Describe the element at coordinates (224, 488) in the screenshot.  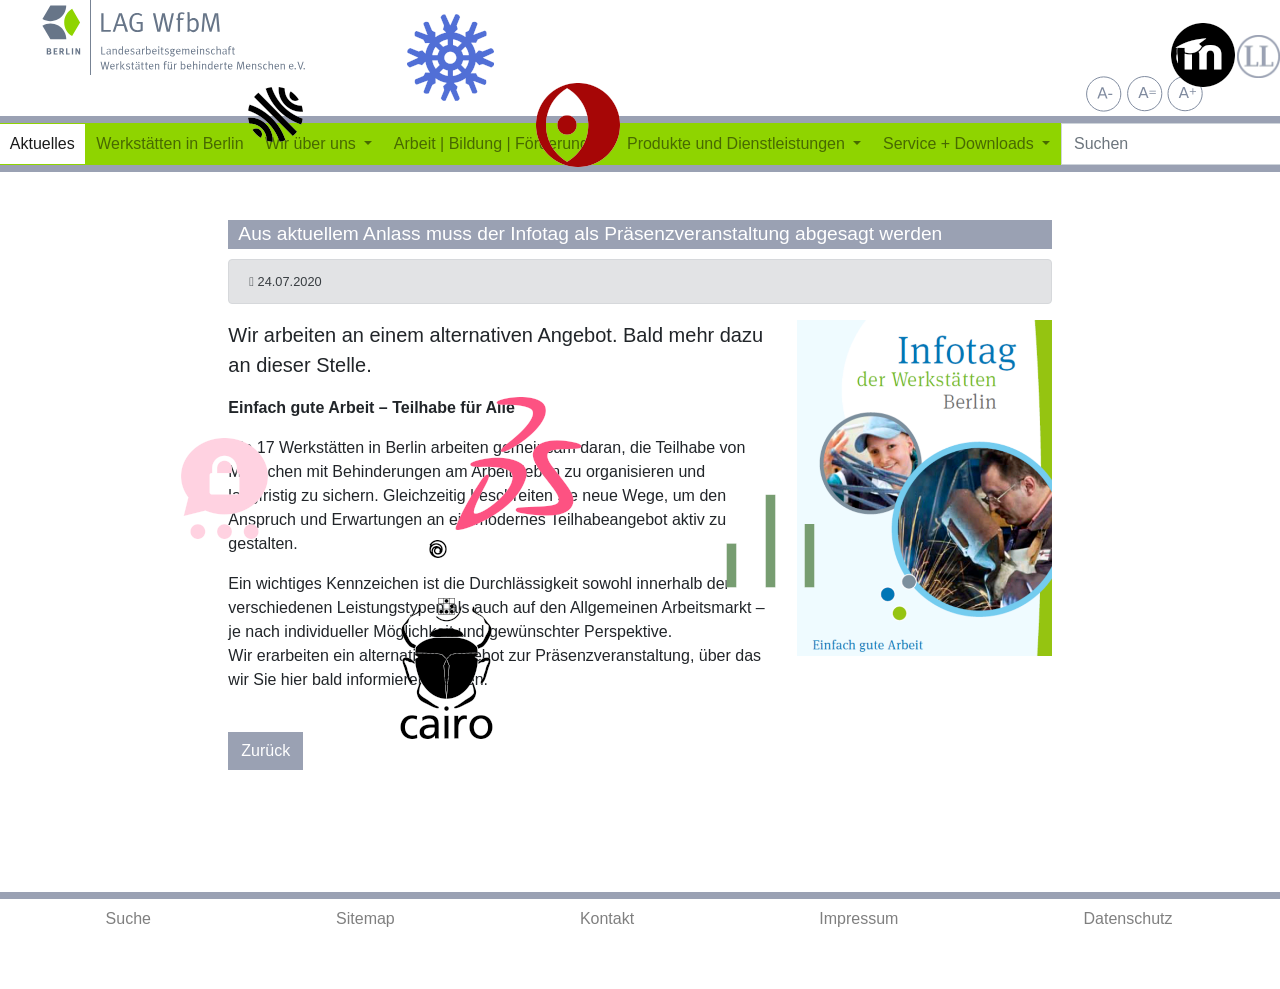
I see `open Threema secure messaging app` at that location.